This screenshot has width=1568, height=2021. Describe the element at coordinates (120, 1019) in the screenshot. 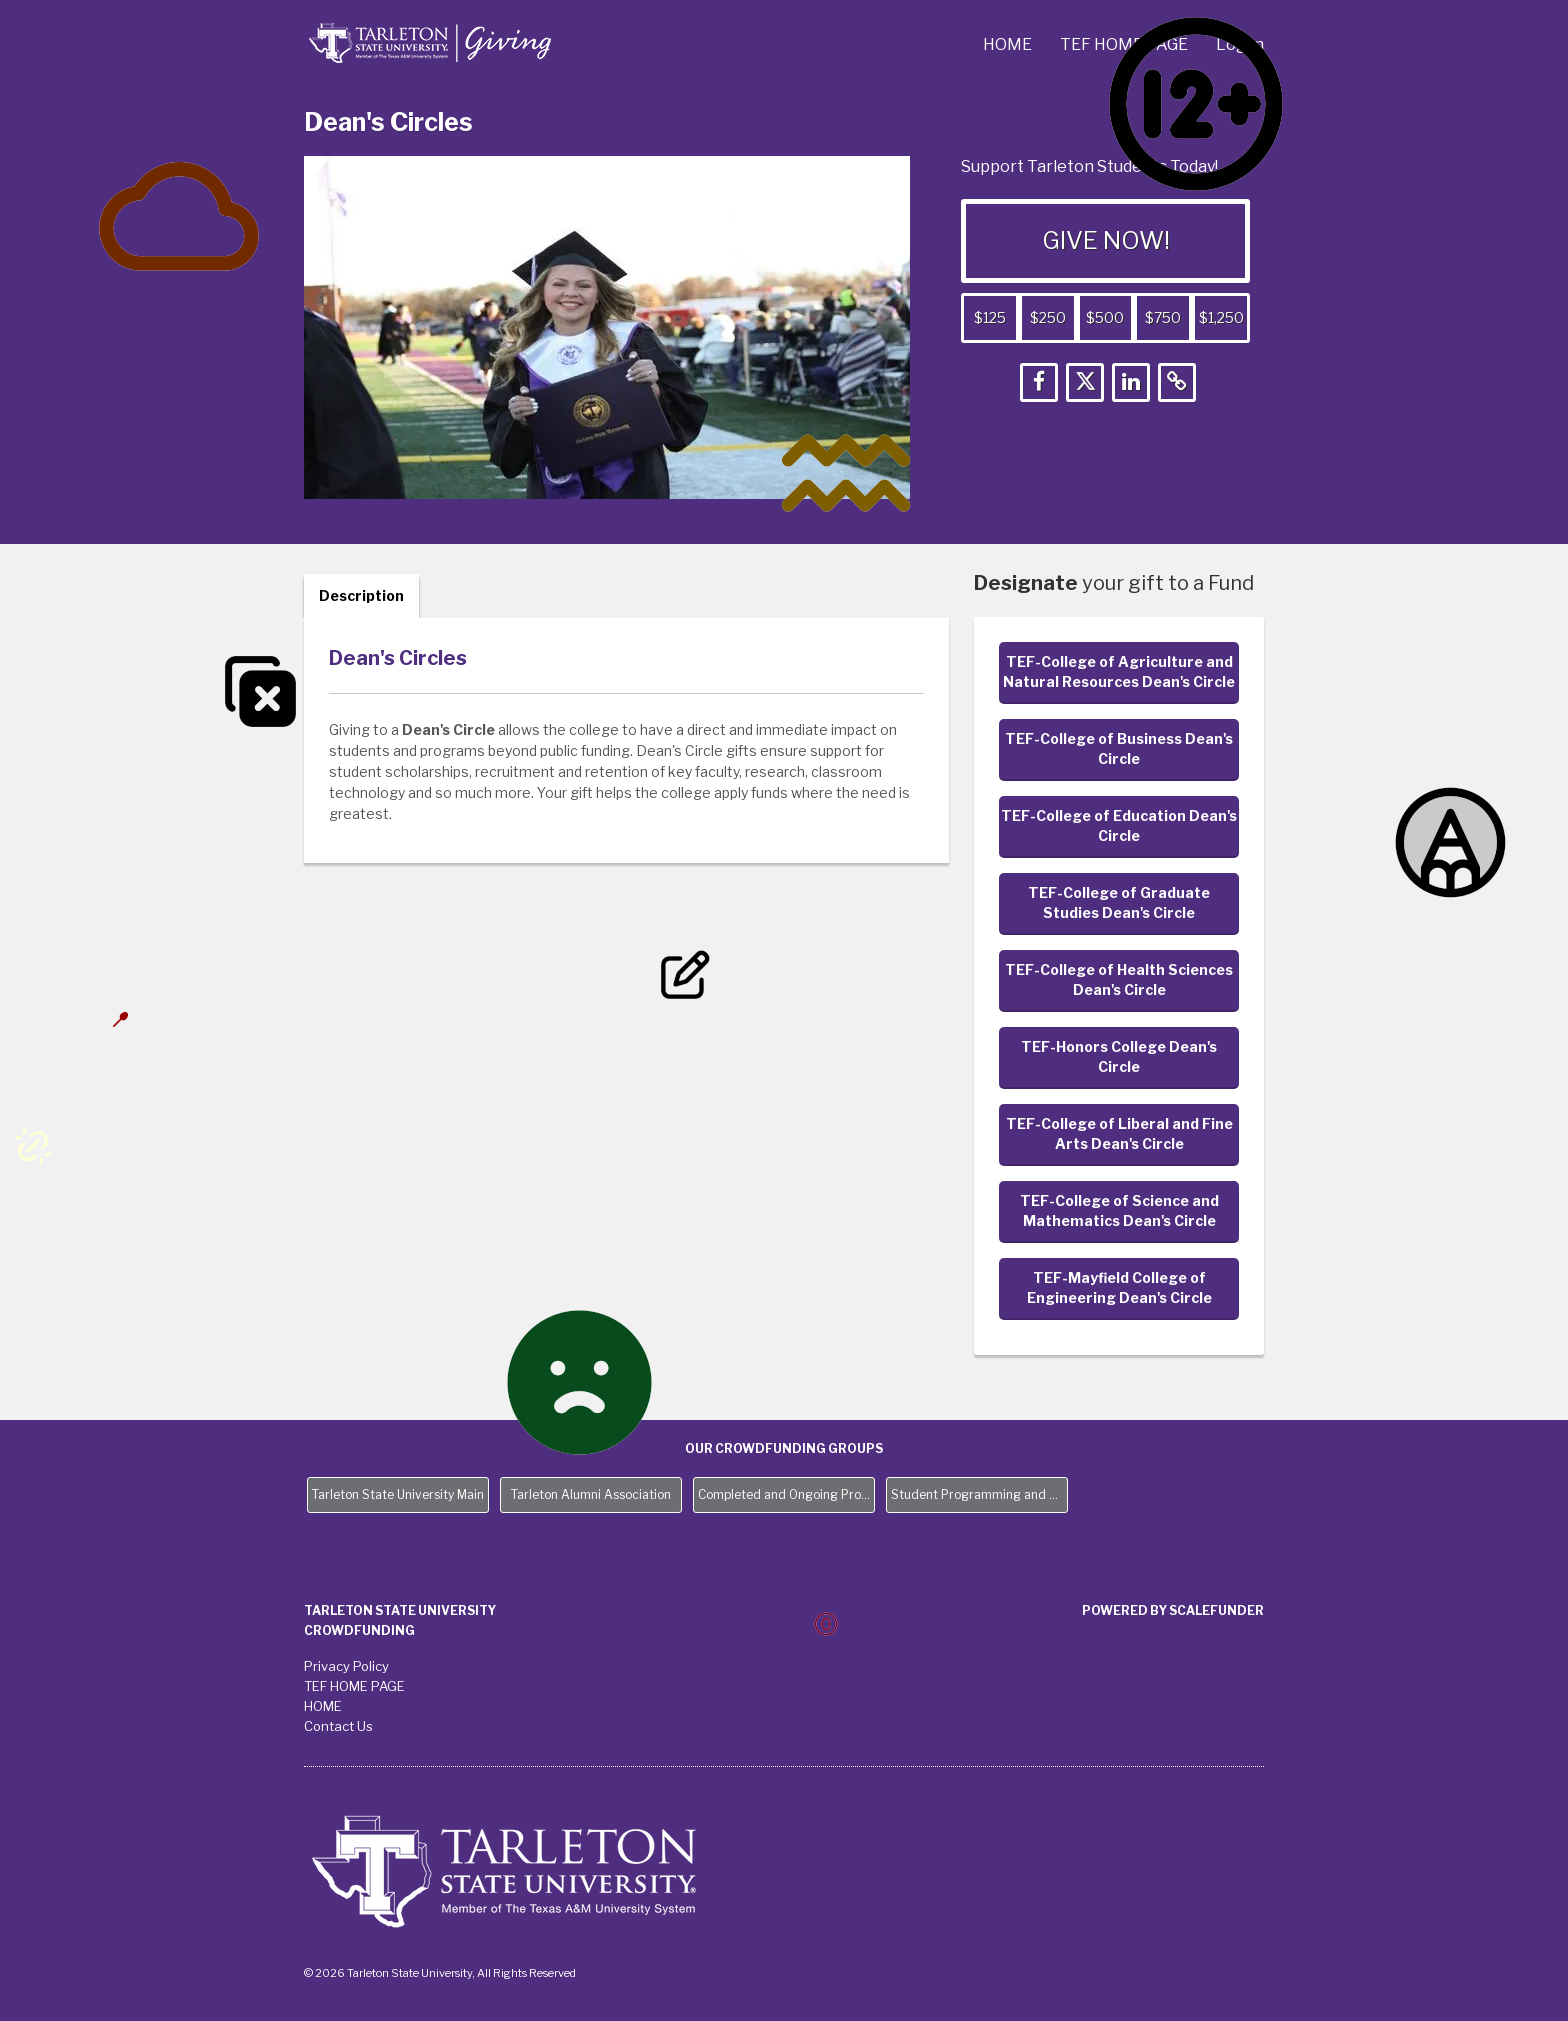

I see `access food or dining options` at that location.